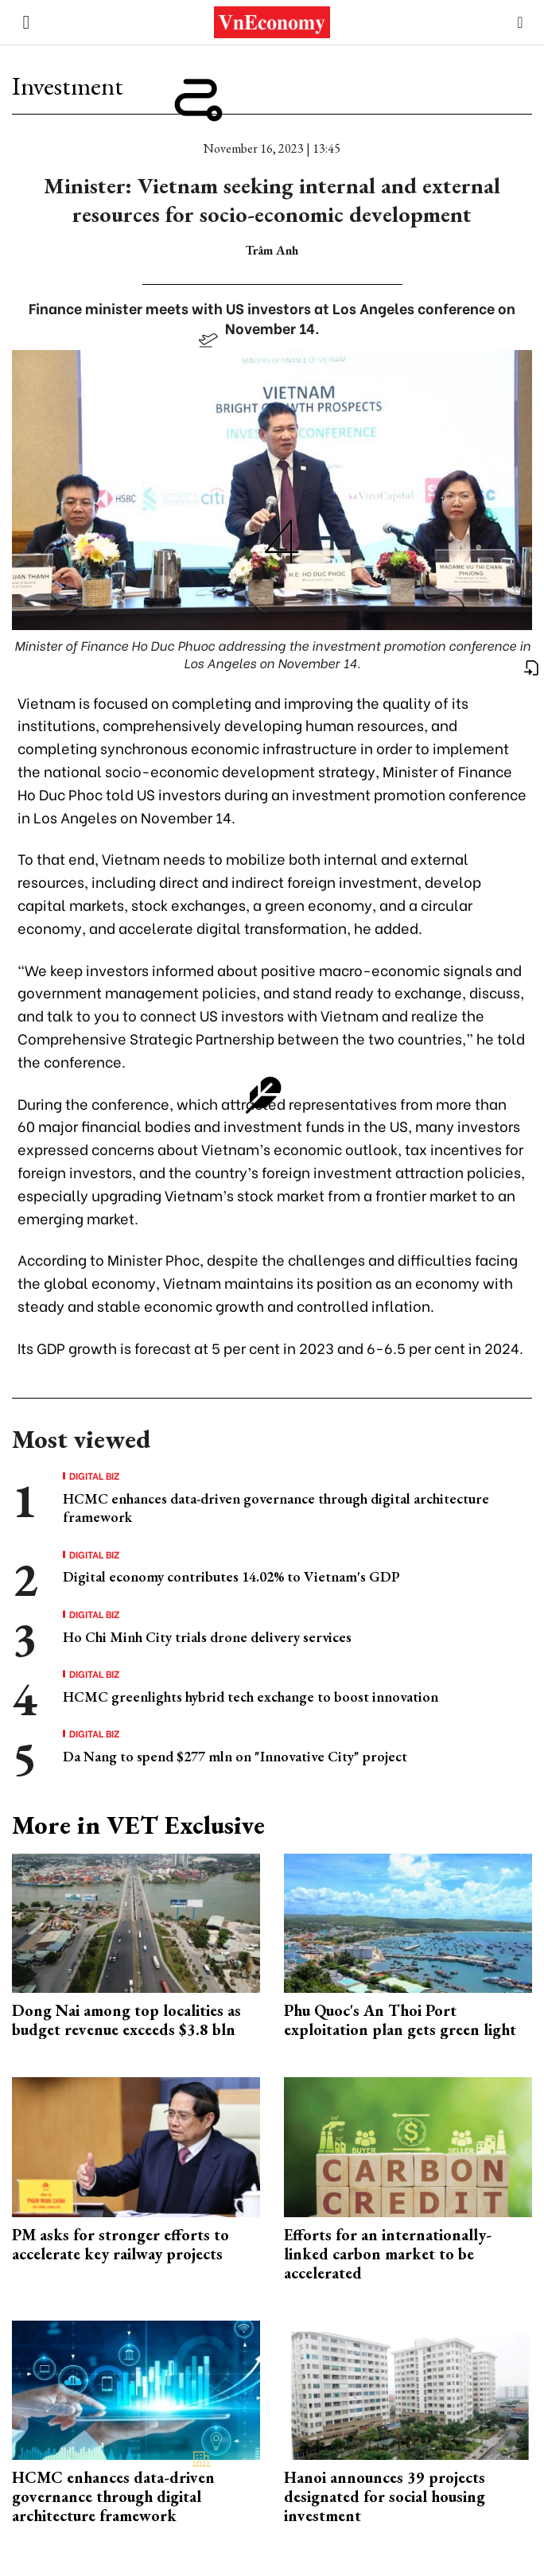 This screenshot has height=2576, width=544. I want to click on indicates step four in a sequence or process, so click(282, 541).